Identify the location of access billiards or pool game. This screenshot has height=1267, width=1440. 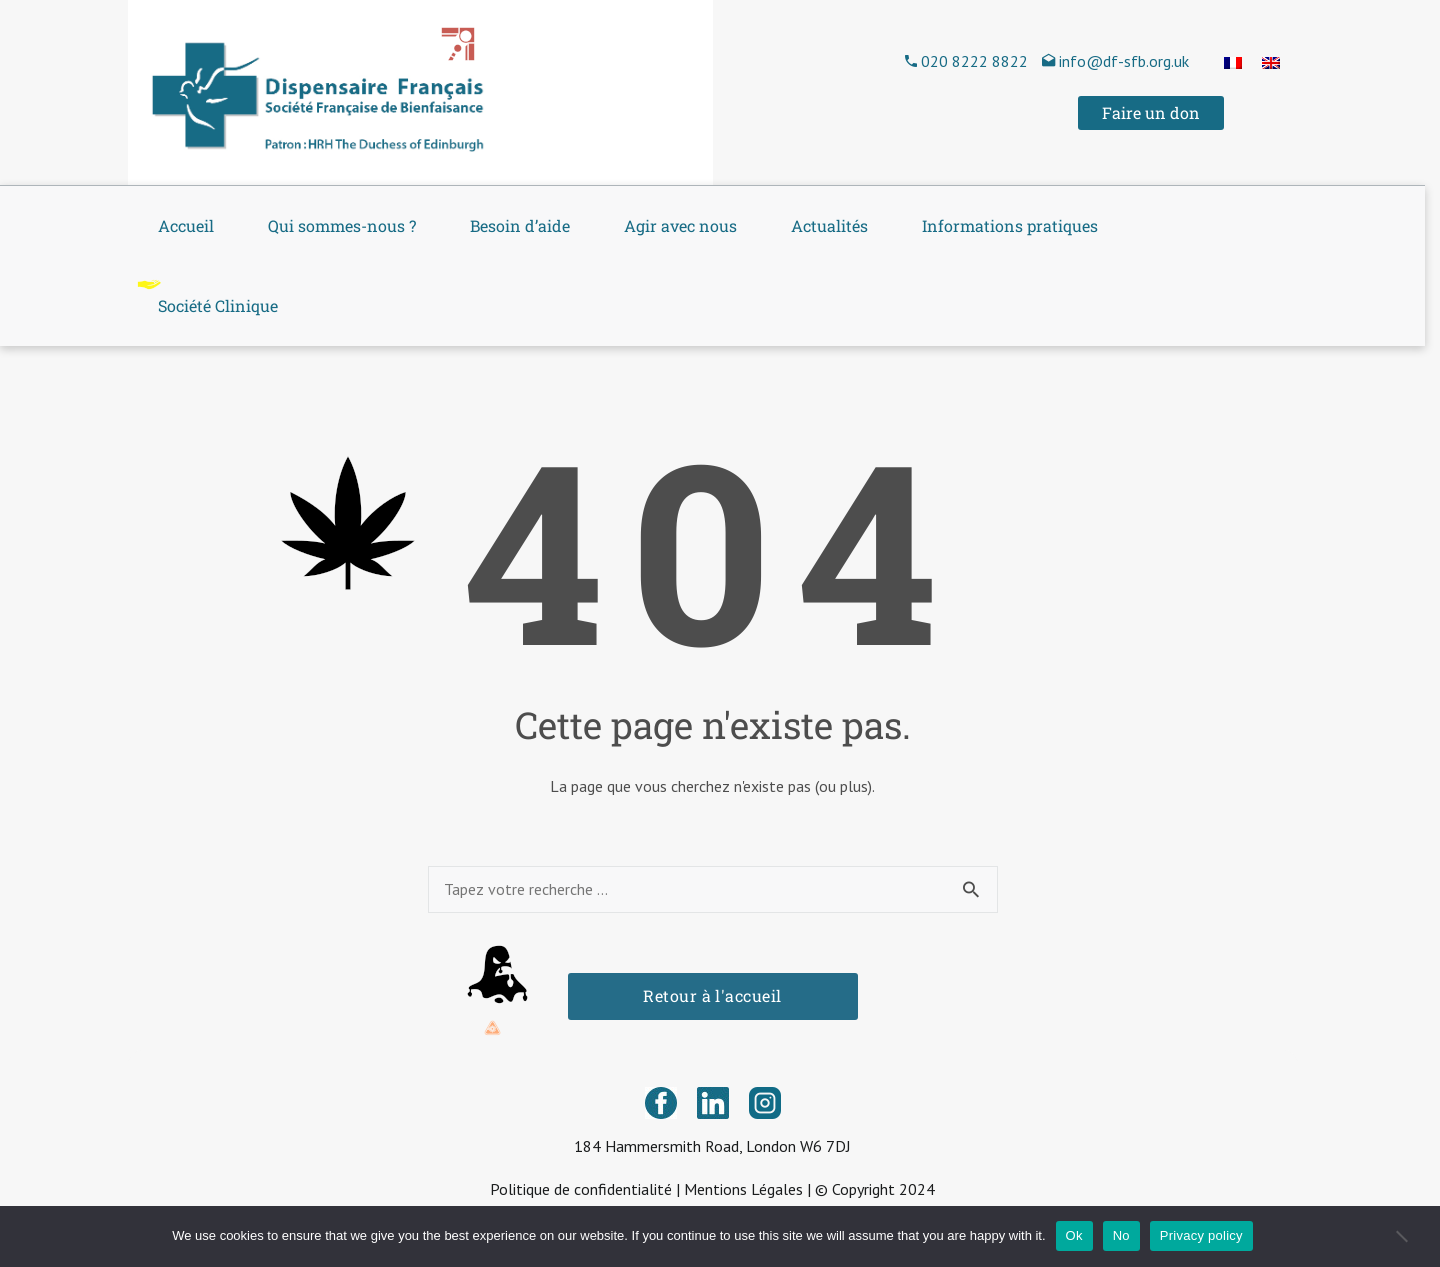
(458, 44).